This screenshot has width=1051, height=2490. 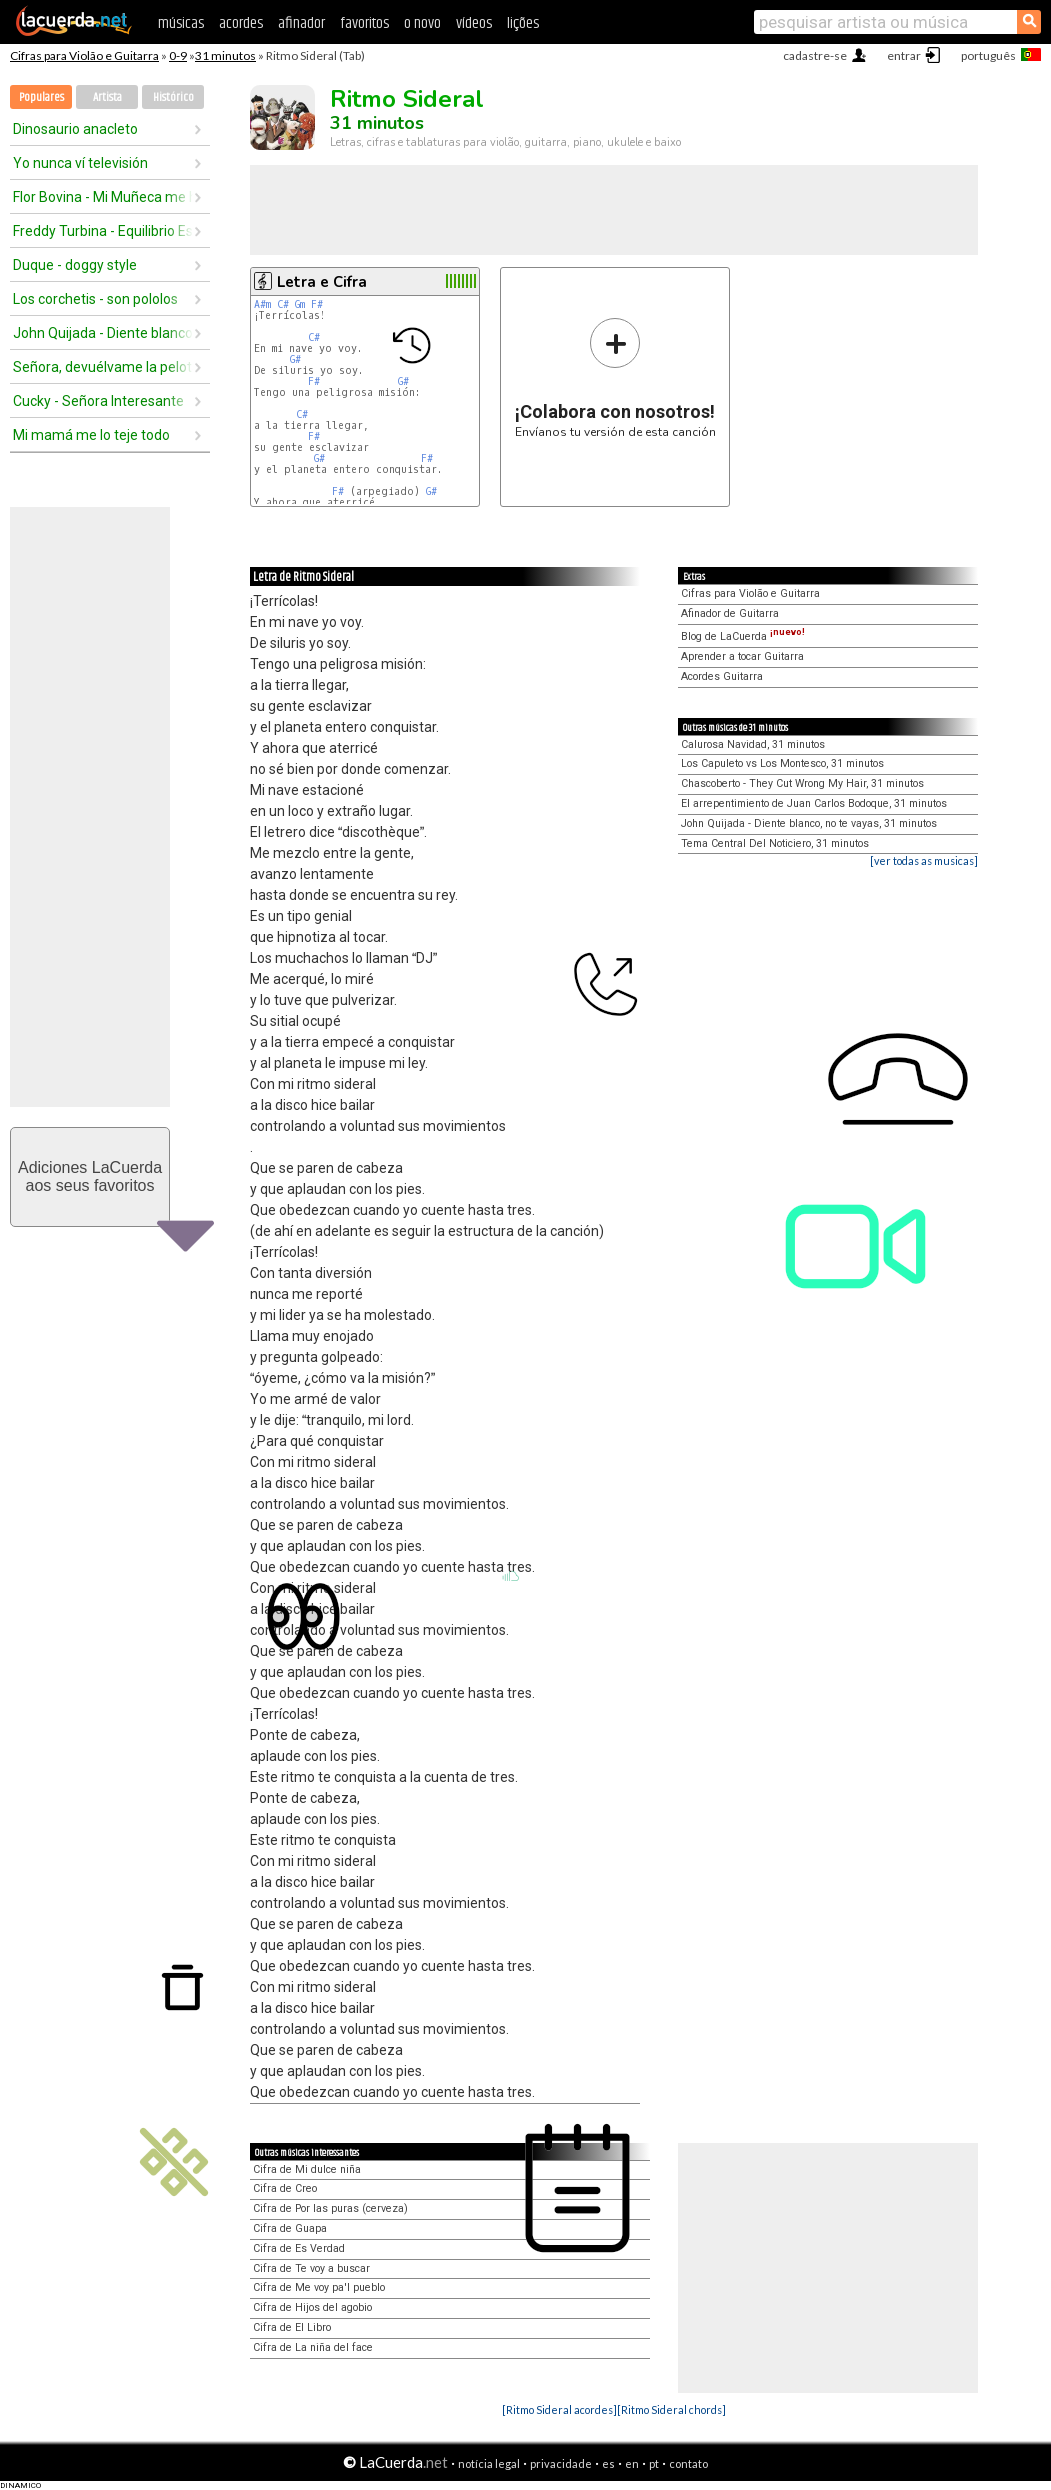 What do you see at coordinates (577, 2190) in the screenshot?
I see `open notes or notepad app` at bounding box center [577, 2190].